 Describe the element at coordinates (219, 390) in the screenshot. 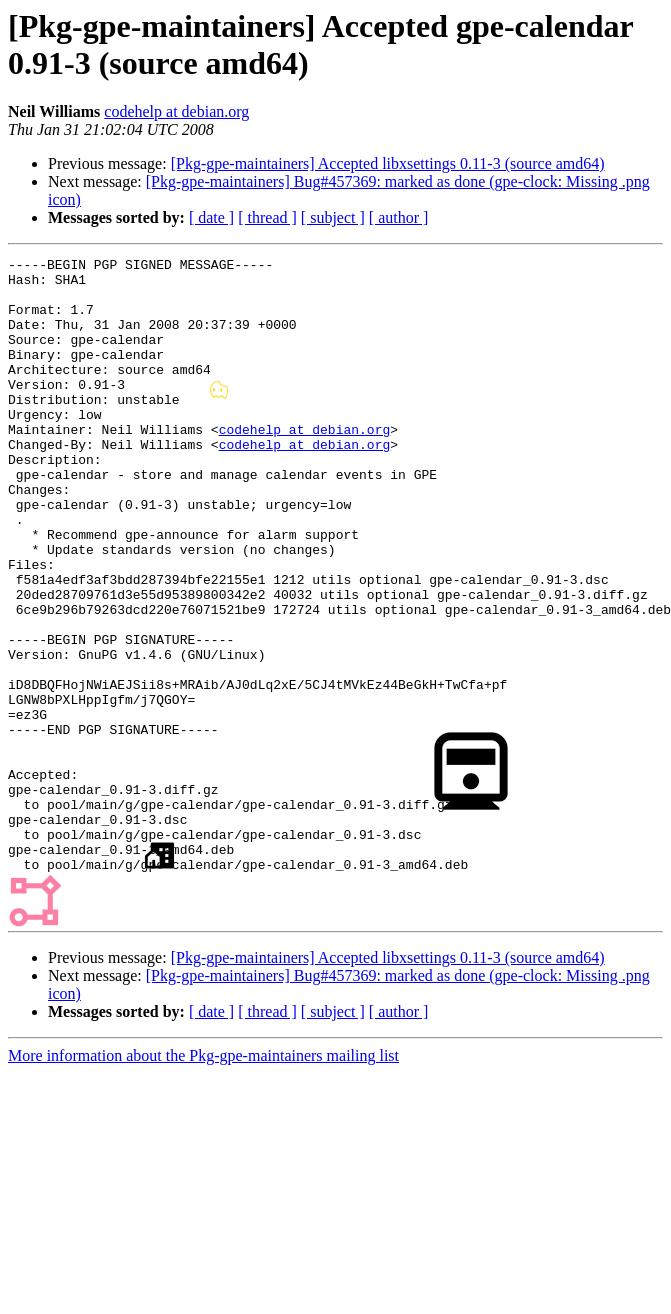

I see `open the aiqfome food delivery app` at that location.